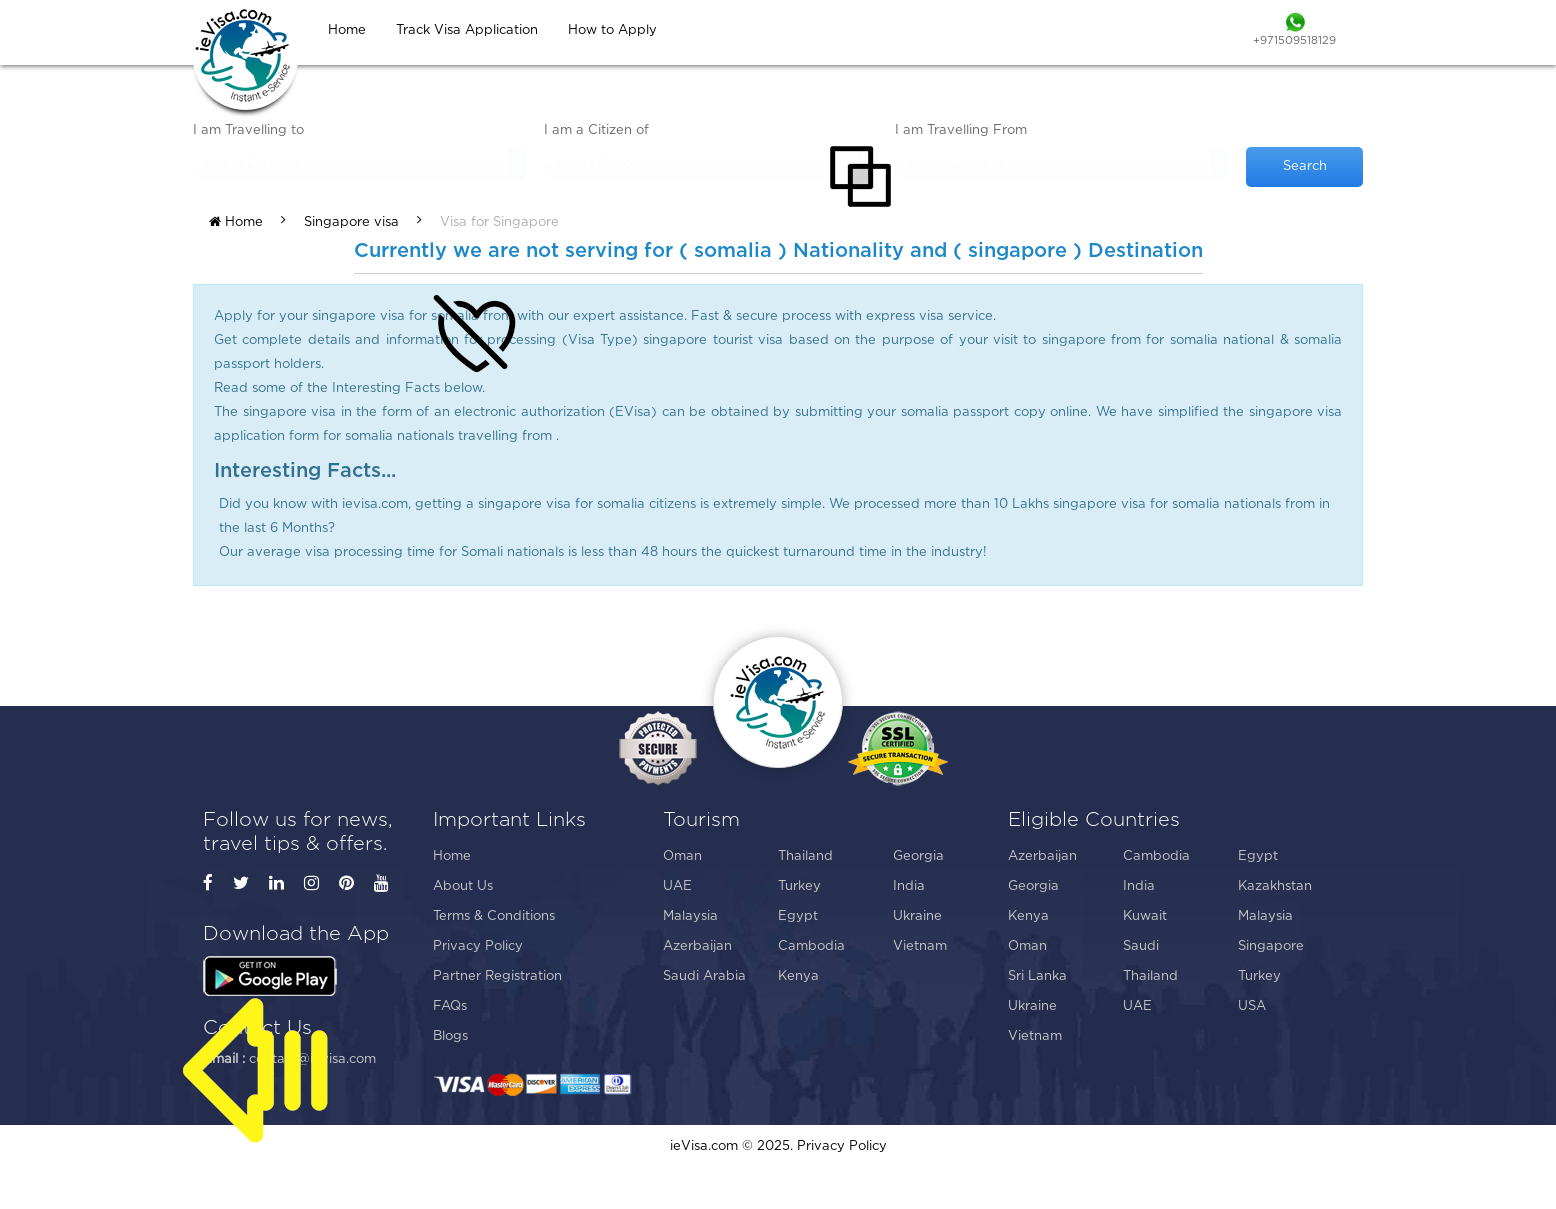  What do you see at coordinates (260, 1070) in the screenshot?
I see `go back multiple steps` at bounding box center [260, 1070].